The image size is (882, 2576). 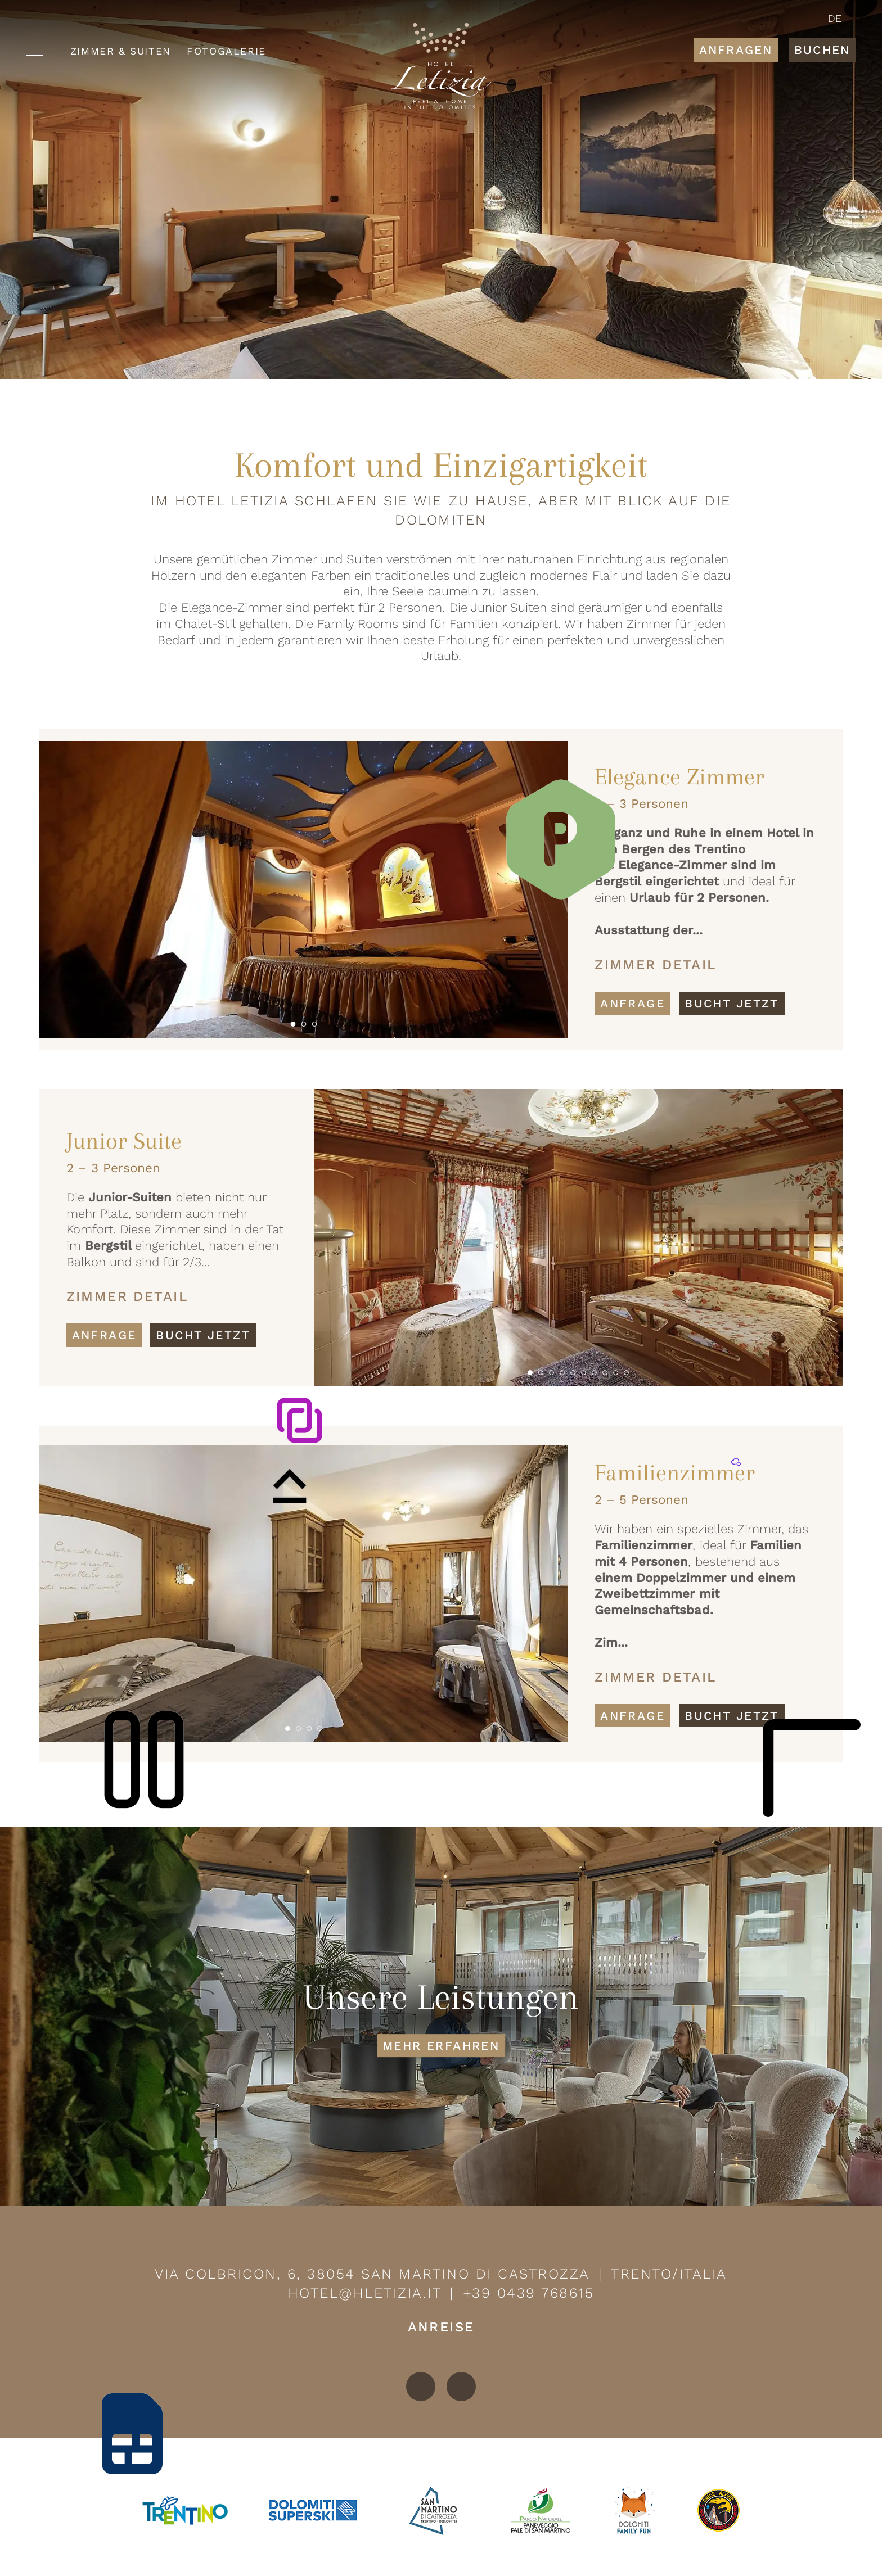 I want to click on manage sim card settings, so click(x=132, y=2434).